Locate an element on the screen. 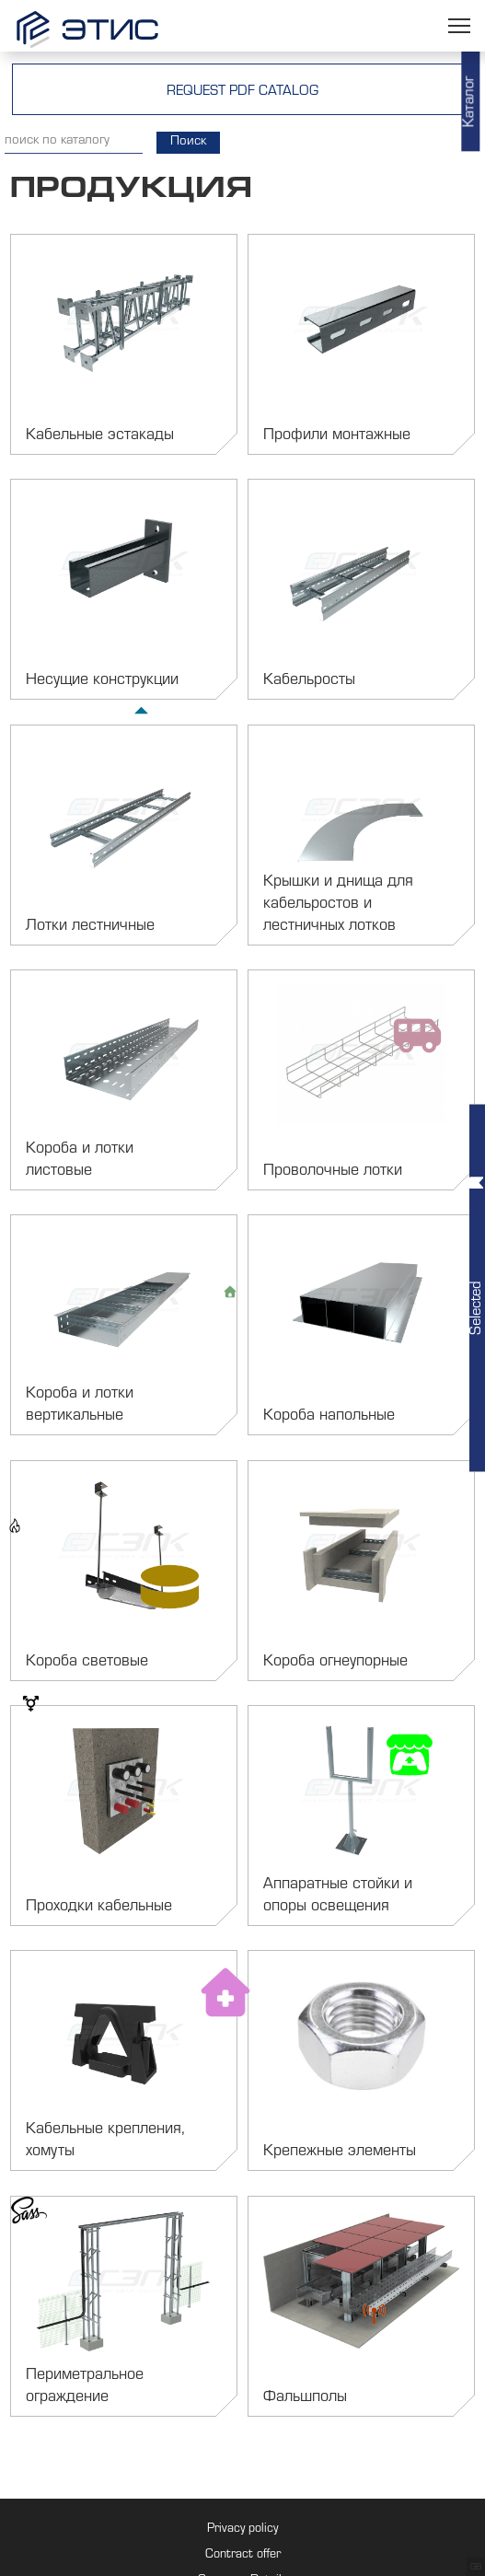 This screenshot has height=2576, width=485. Sass CSS preprocessor logo is located at coordinates (29, 2210).